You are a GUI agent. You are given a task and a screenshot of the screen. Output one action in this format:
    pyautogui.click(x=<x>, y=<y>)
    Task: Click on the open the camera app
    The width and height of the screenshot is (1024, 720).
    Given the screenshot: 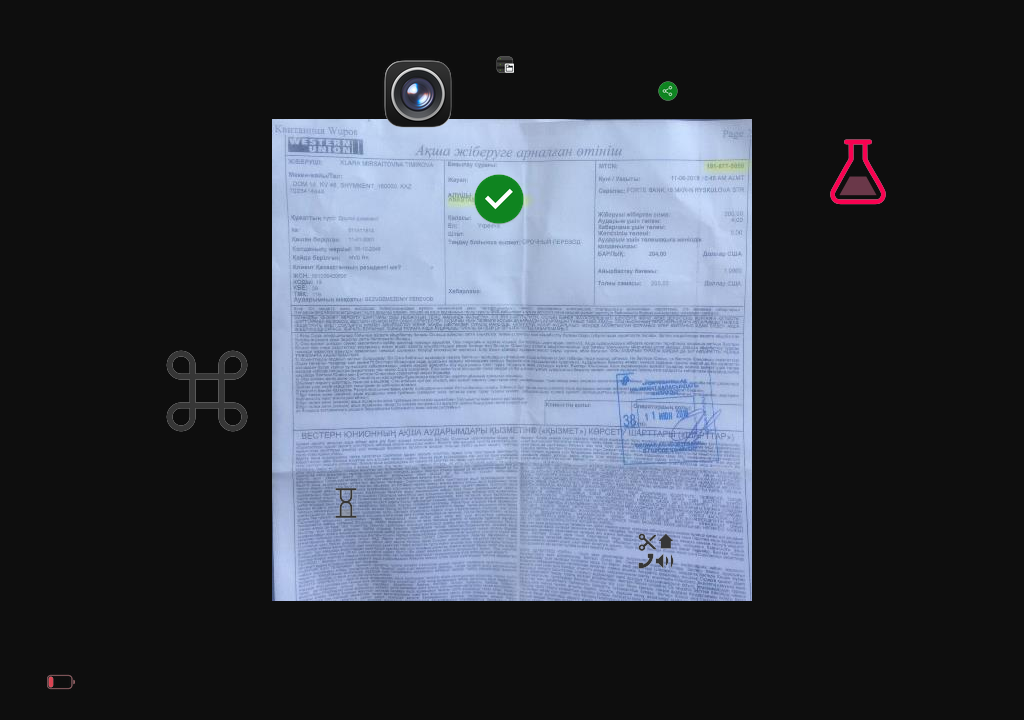 What is the action you would take?
    pyautogui.click(x=418, y=94)
    